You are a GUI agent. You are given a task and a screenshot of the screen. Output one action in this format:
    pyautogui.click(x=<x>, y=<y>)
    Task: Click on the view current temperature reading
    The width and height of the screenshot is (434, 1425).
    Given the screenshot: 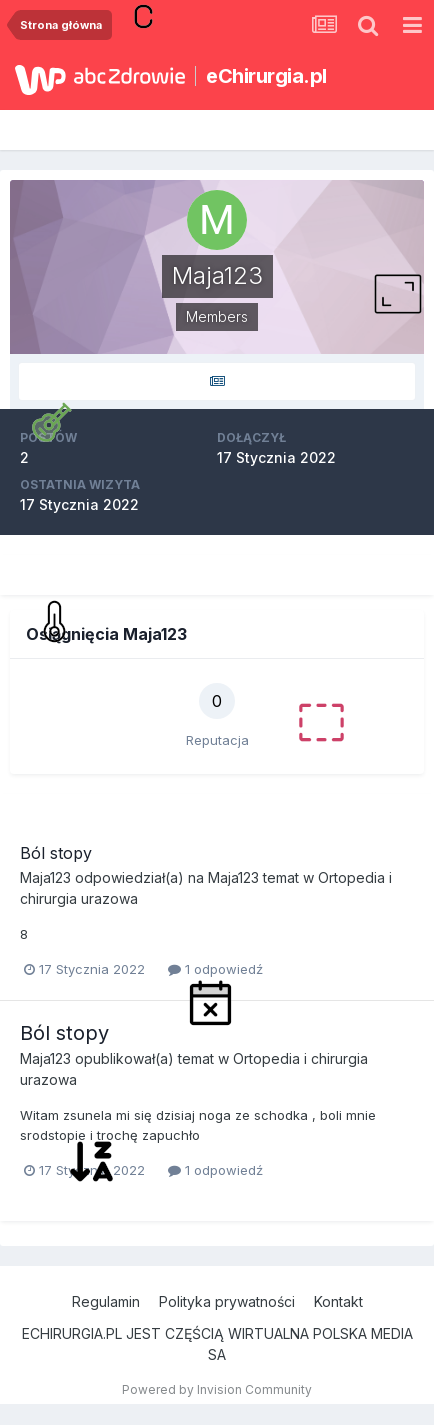 What is the action you would take?
    pyautogui.click(x=54, y=621)
    